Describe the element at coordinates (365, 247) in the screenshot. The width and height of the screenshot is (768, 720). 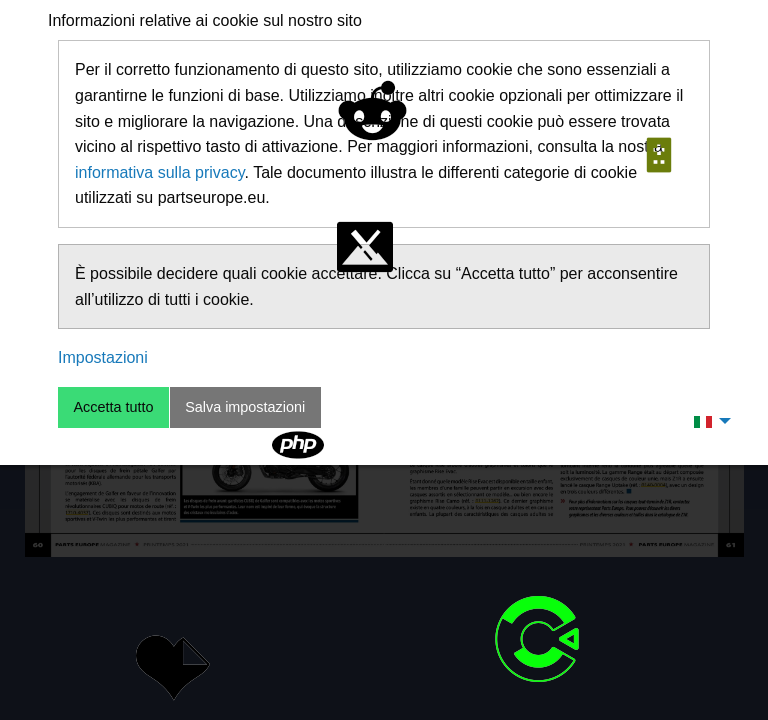
I see `MX Linux operating system logo` at that location.